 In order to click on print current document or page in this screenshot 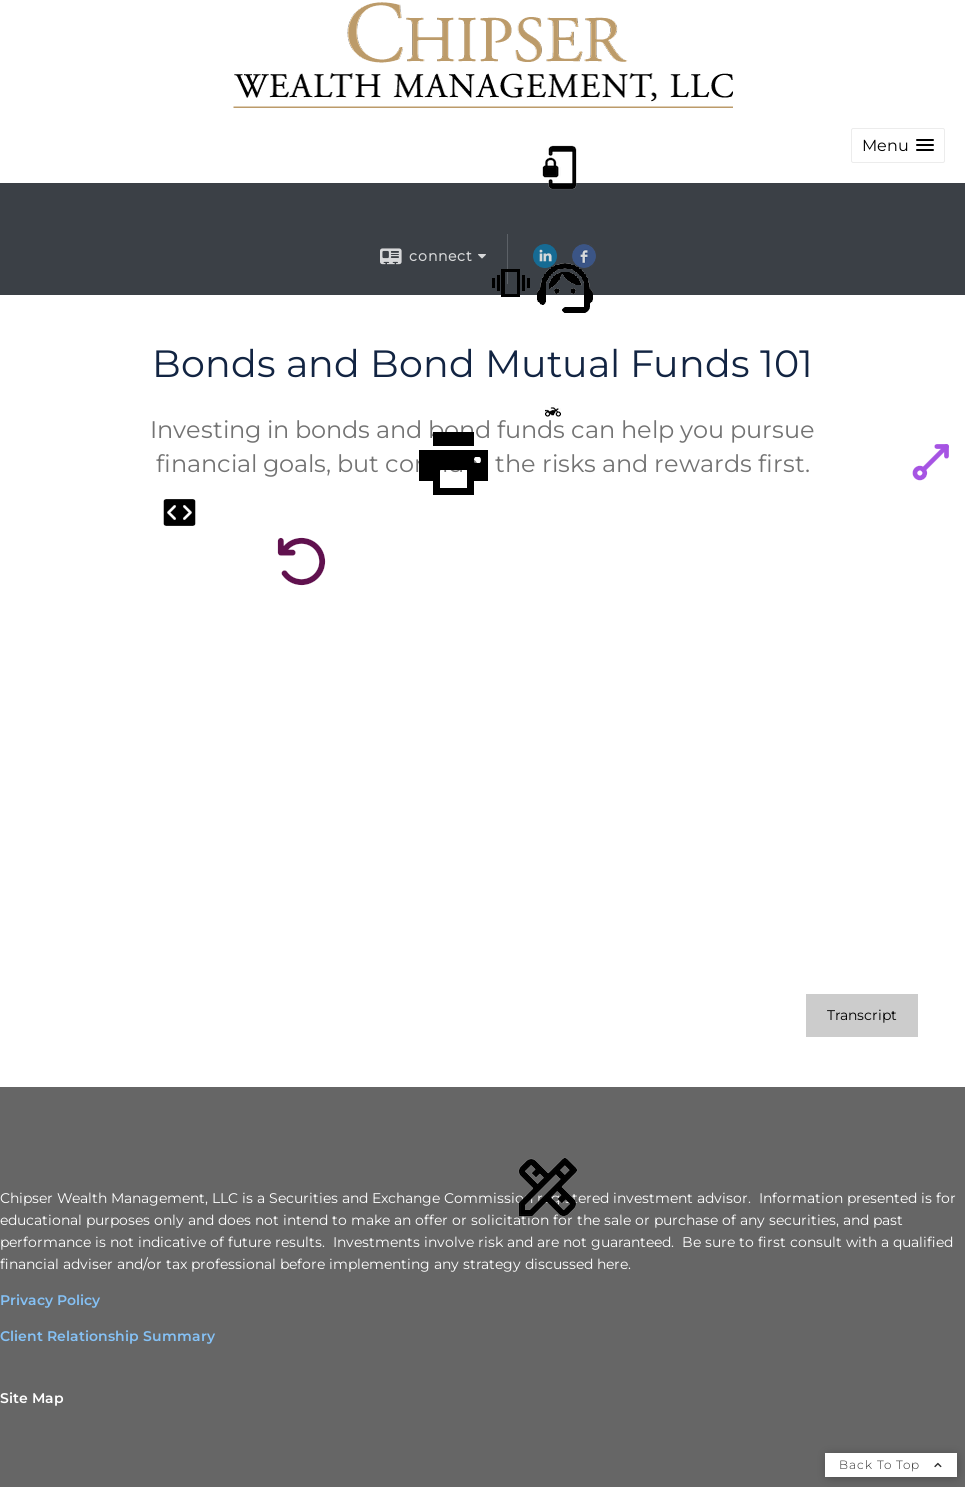, I will do `click(453, 463)`.